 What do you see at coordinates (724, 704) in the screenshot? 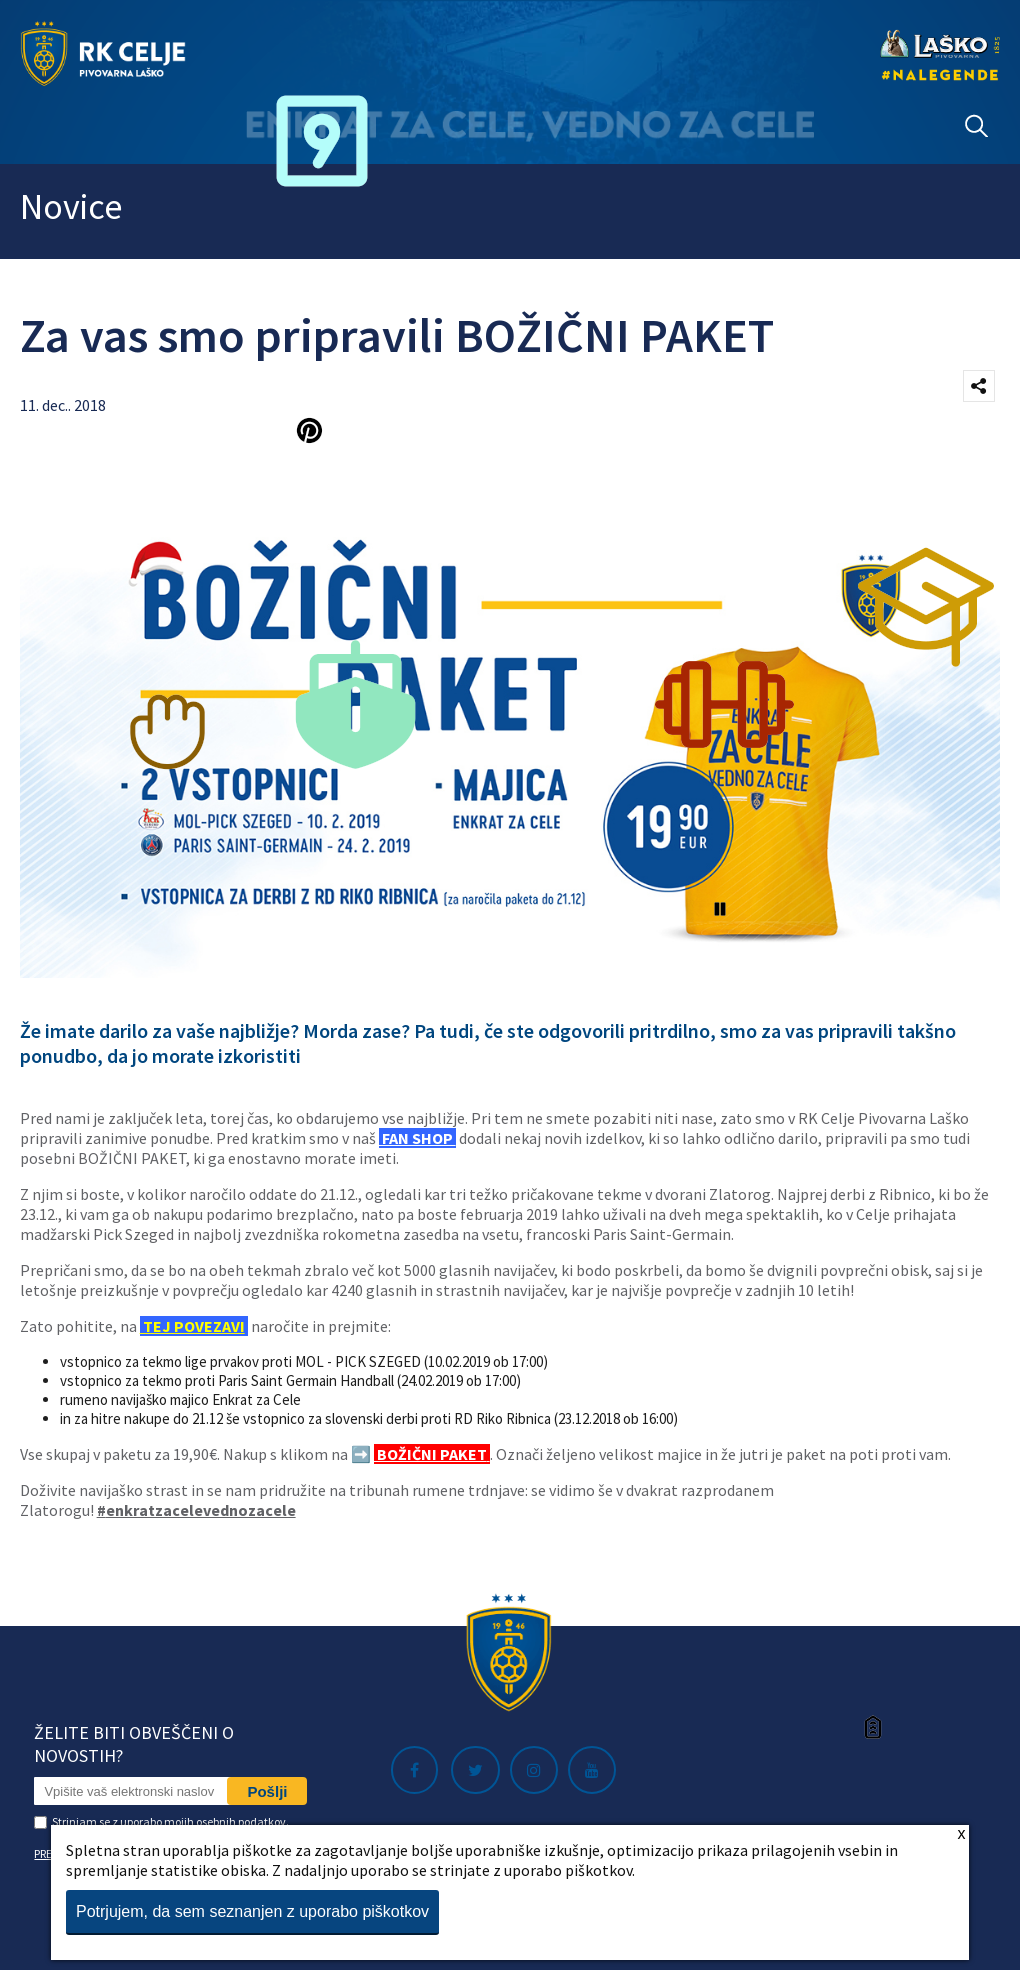
I see `access workout or fitness features` at bounding box center [724, 704].